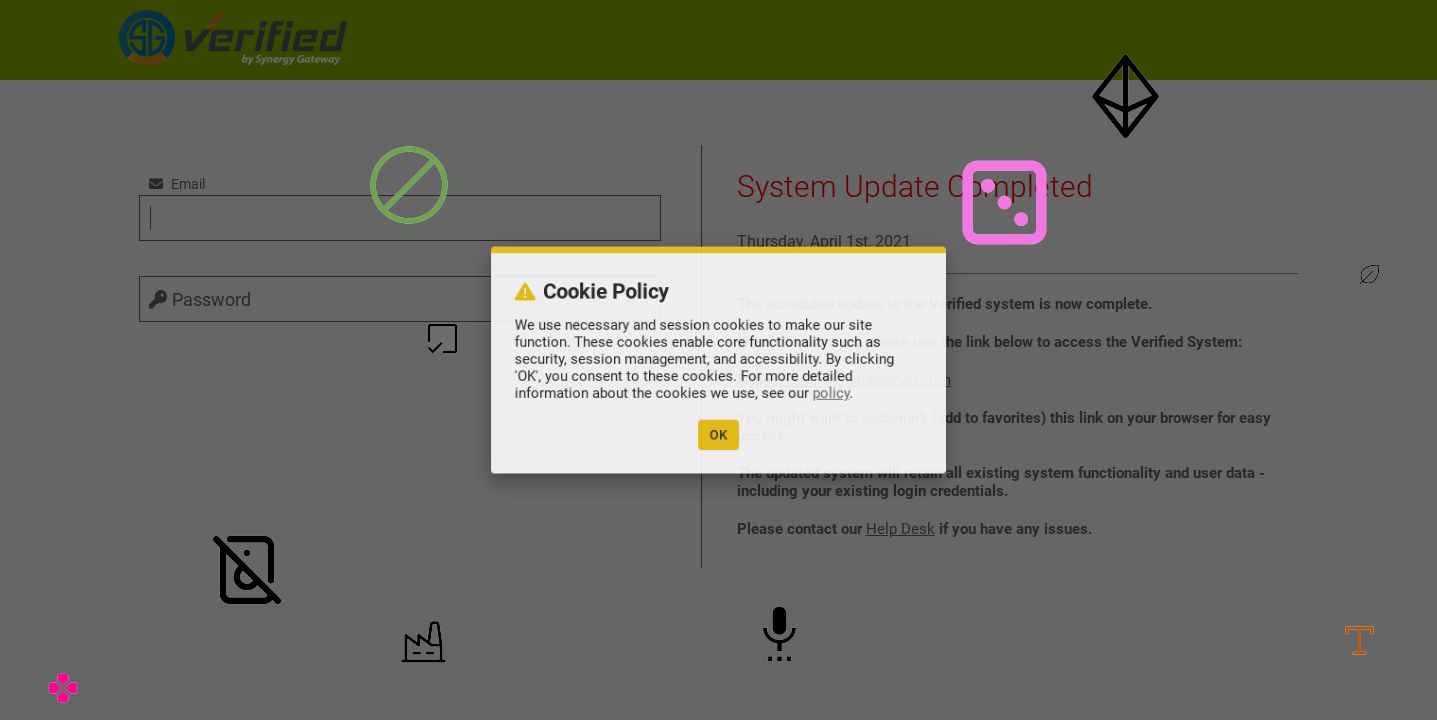 The width and height of the screenshot is (1437, 720). Describe the element at coordinates (1125, 96) in the screenshot. I see `view ethereum wallet or balance` at that location.